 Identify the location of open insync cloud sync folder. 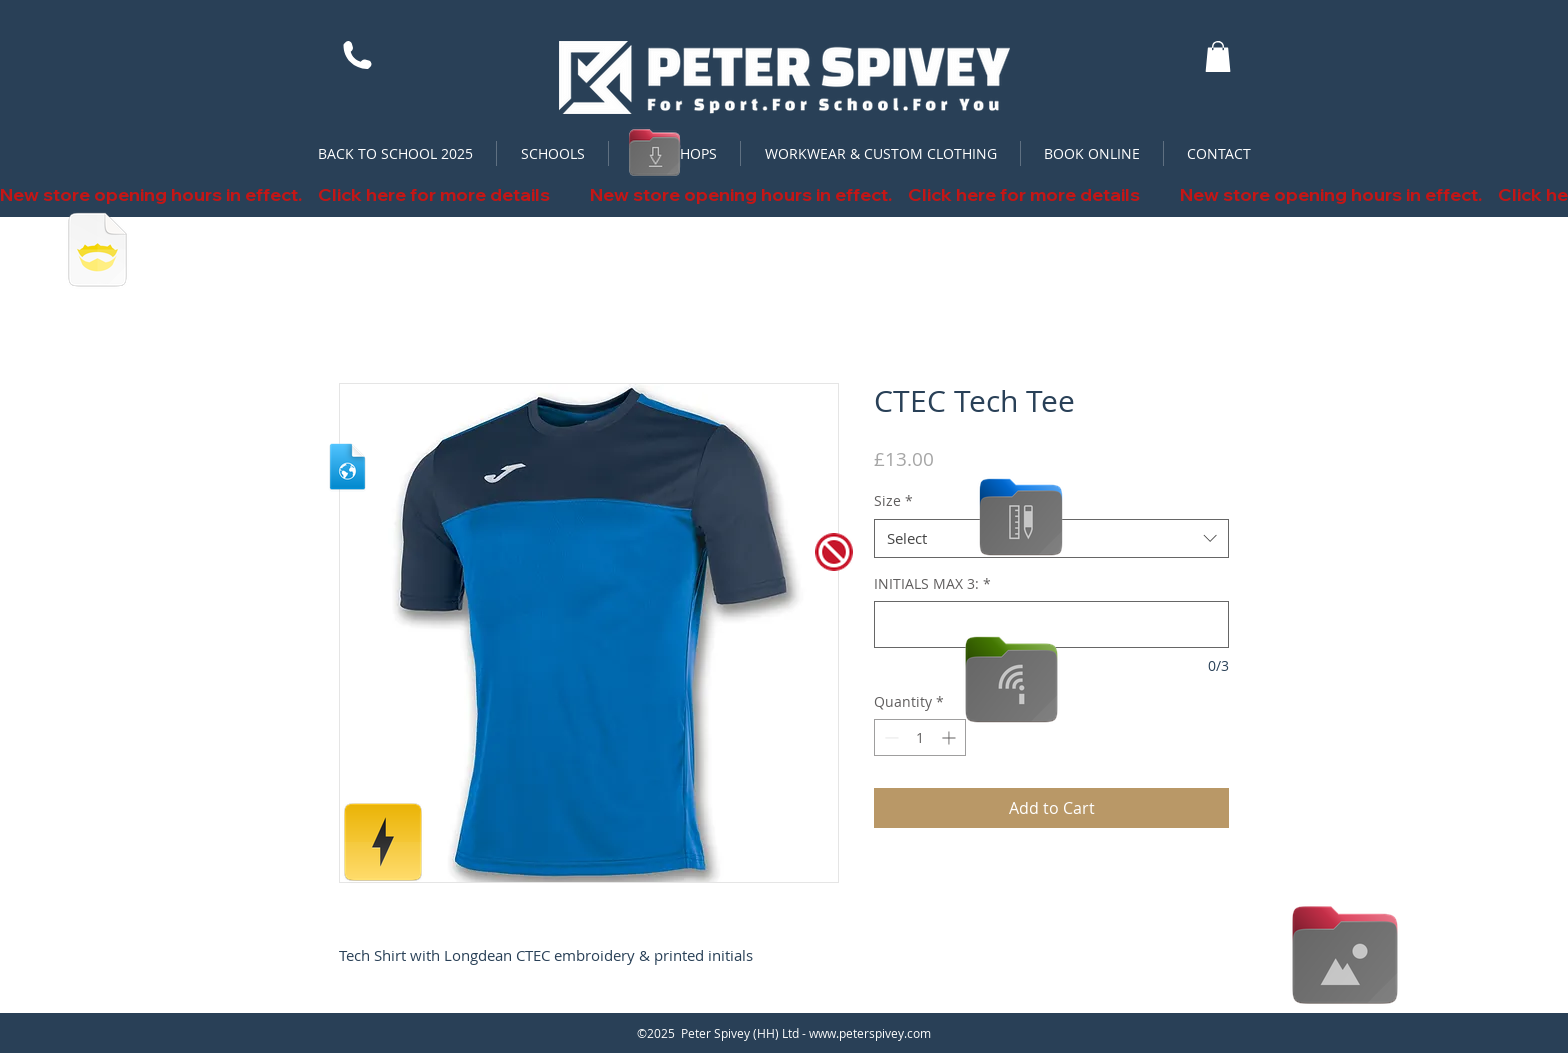
(1011, 679).